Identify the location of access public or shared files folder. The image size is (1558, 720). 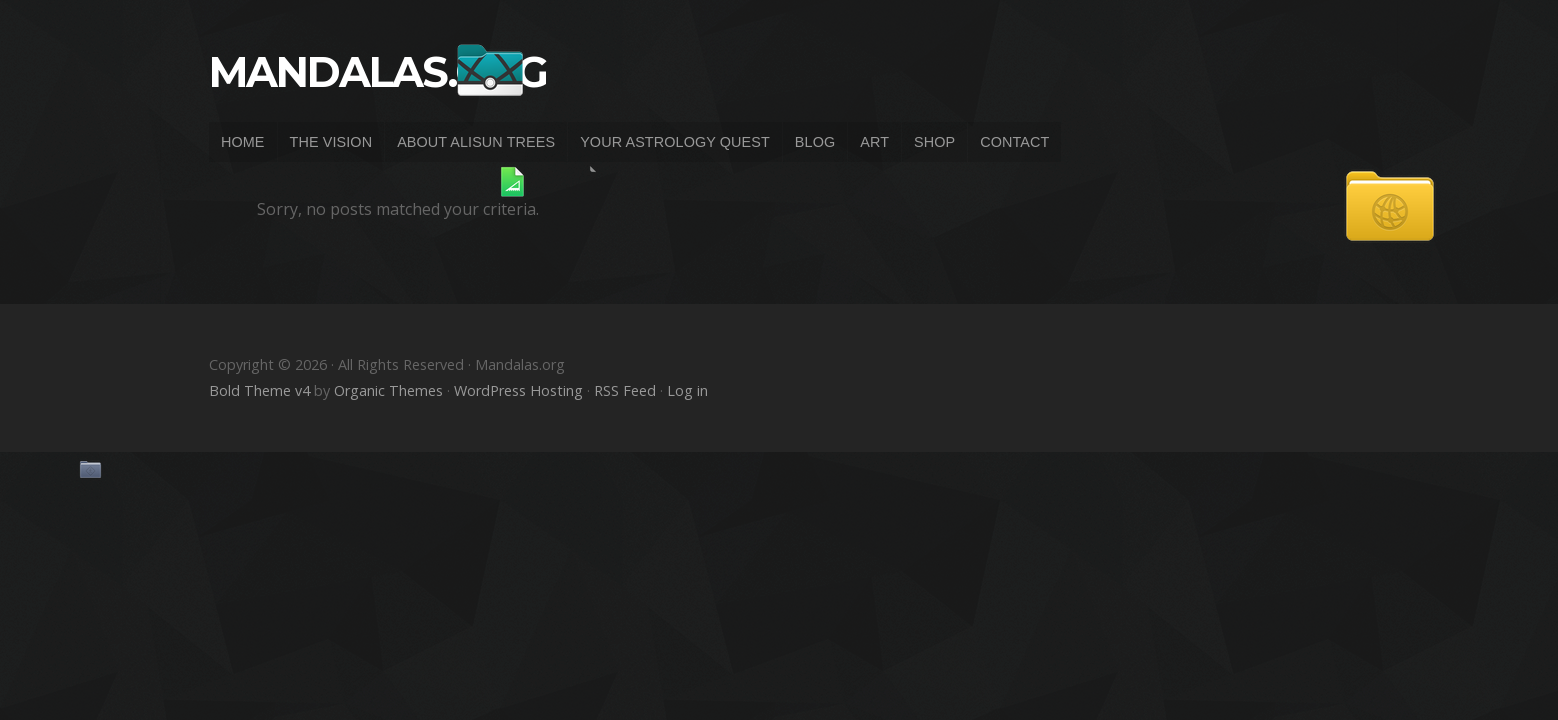
(90, 469).